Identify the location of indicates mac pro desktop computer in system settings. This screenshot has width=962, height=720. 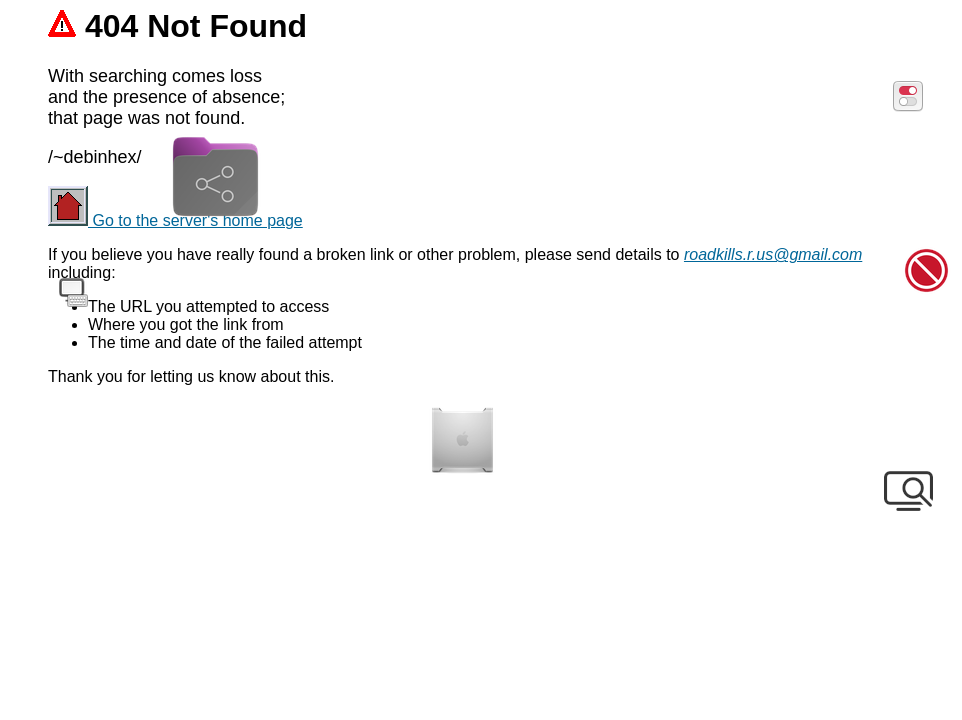
(462, 440).